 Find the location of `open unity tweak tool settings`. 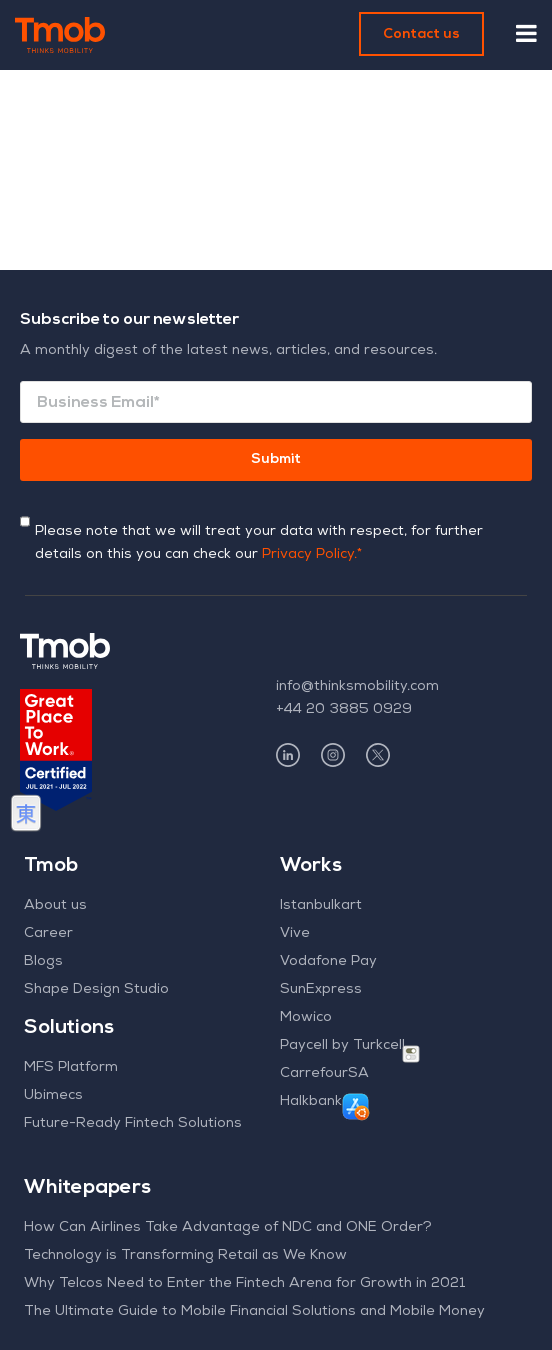

open unity tweak tool settings is located at coordinates (411, 1054).